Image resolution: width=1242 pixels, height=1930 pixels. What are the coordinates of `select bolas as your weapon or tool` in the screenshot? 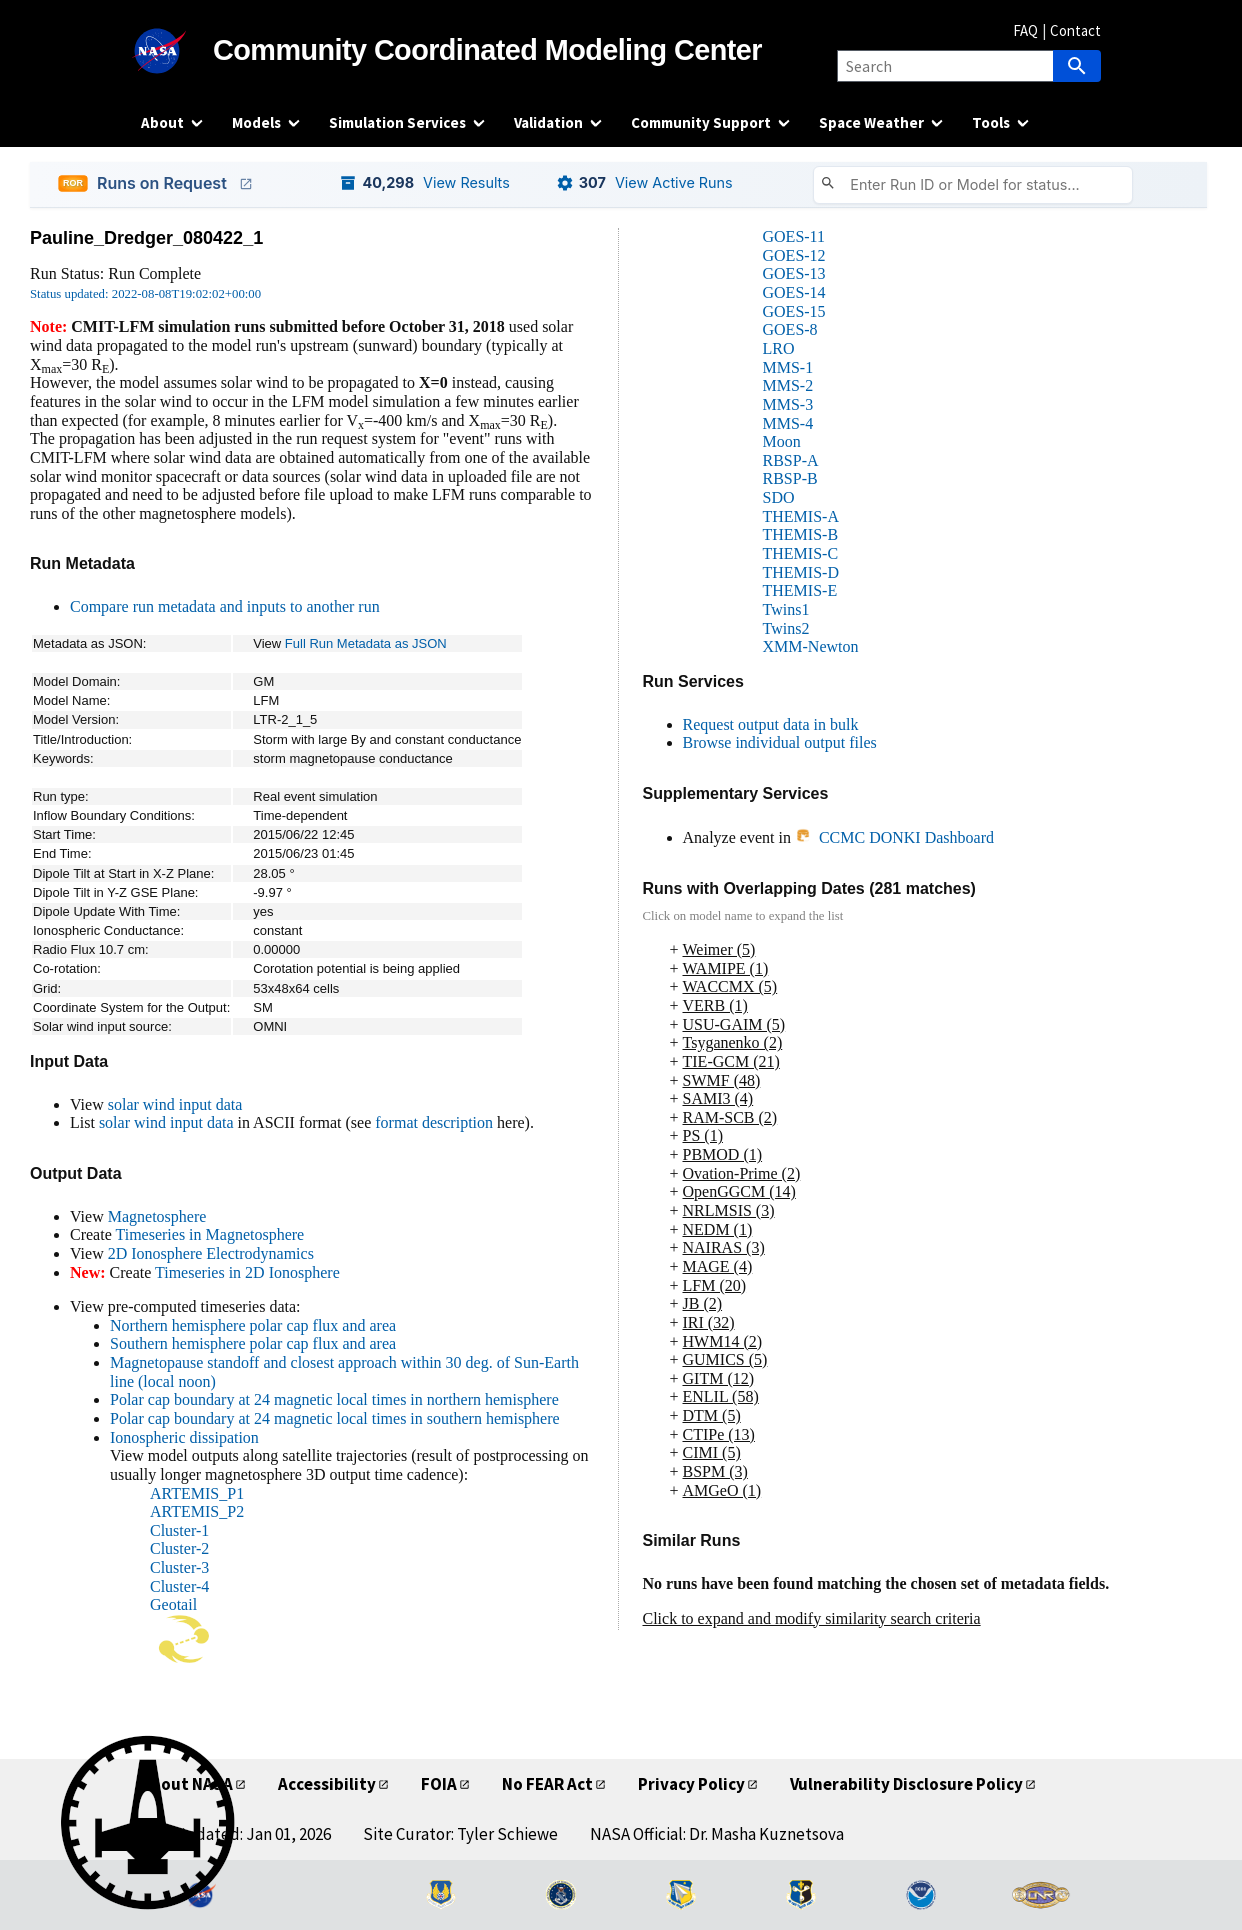 It's located at (184, 1640).